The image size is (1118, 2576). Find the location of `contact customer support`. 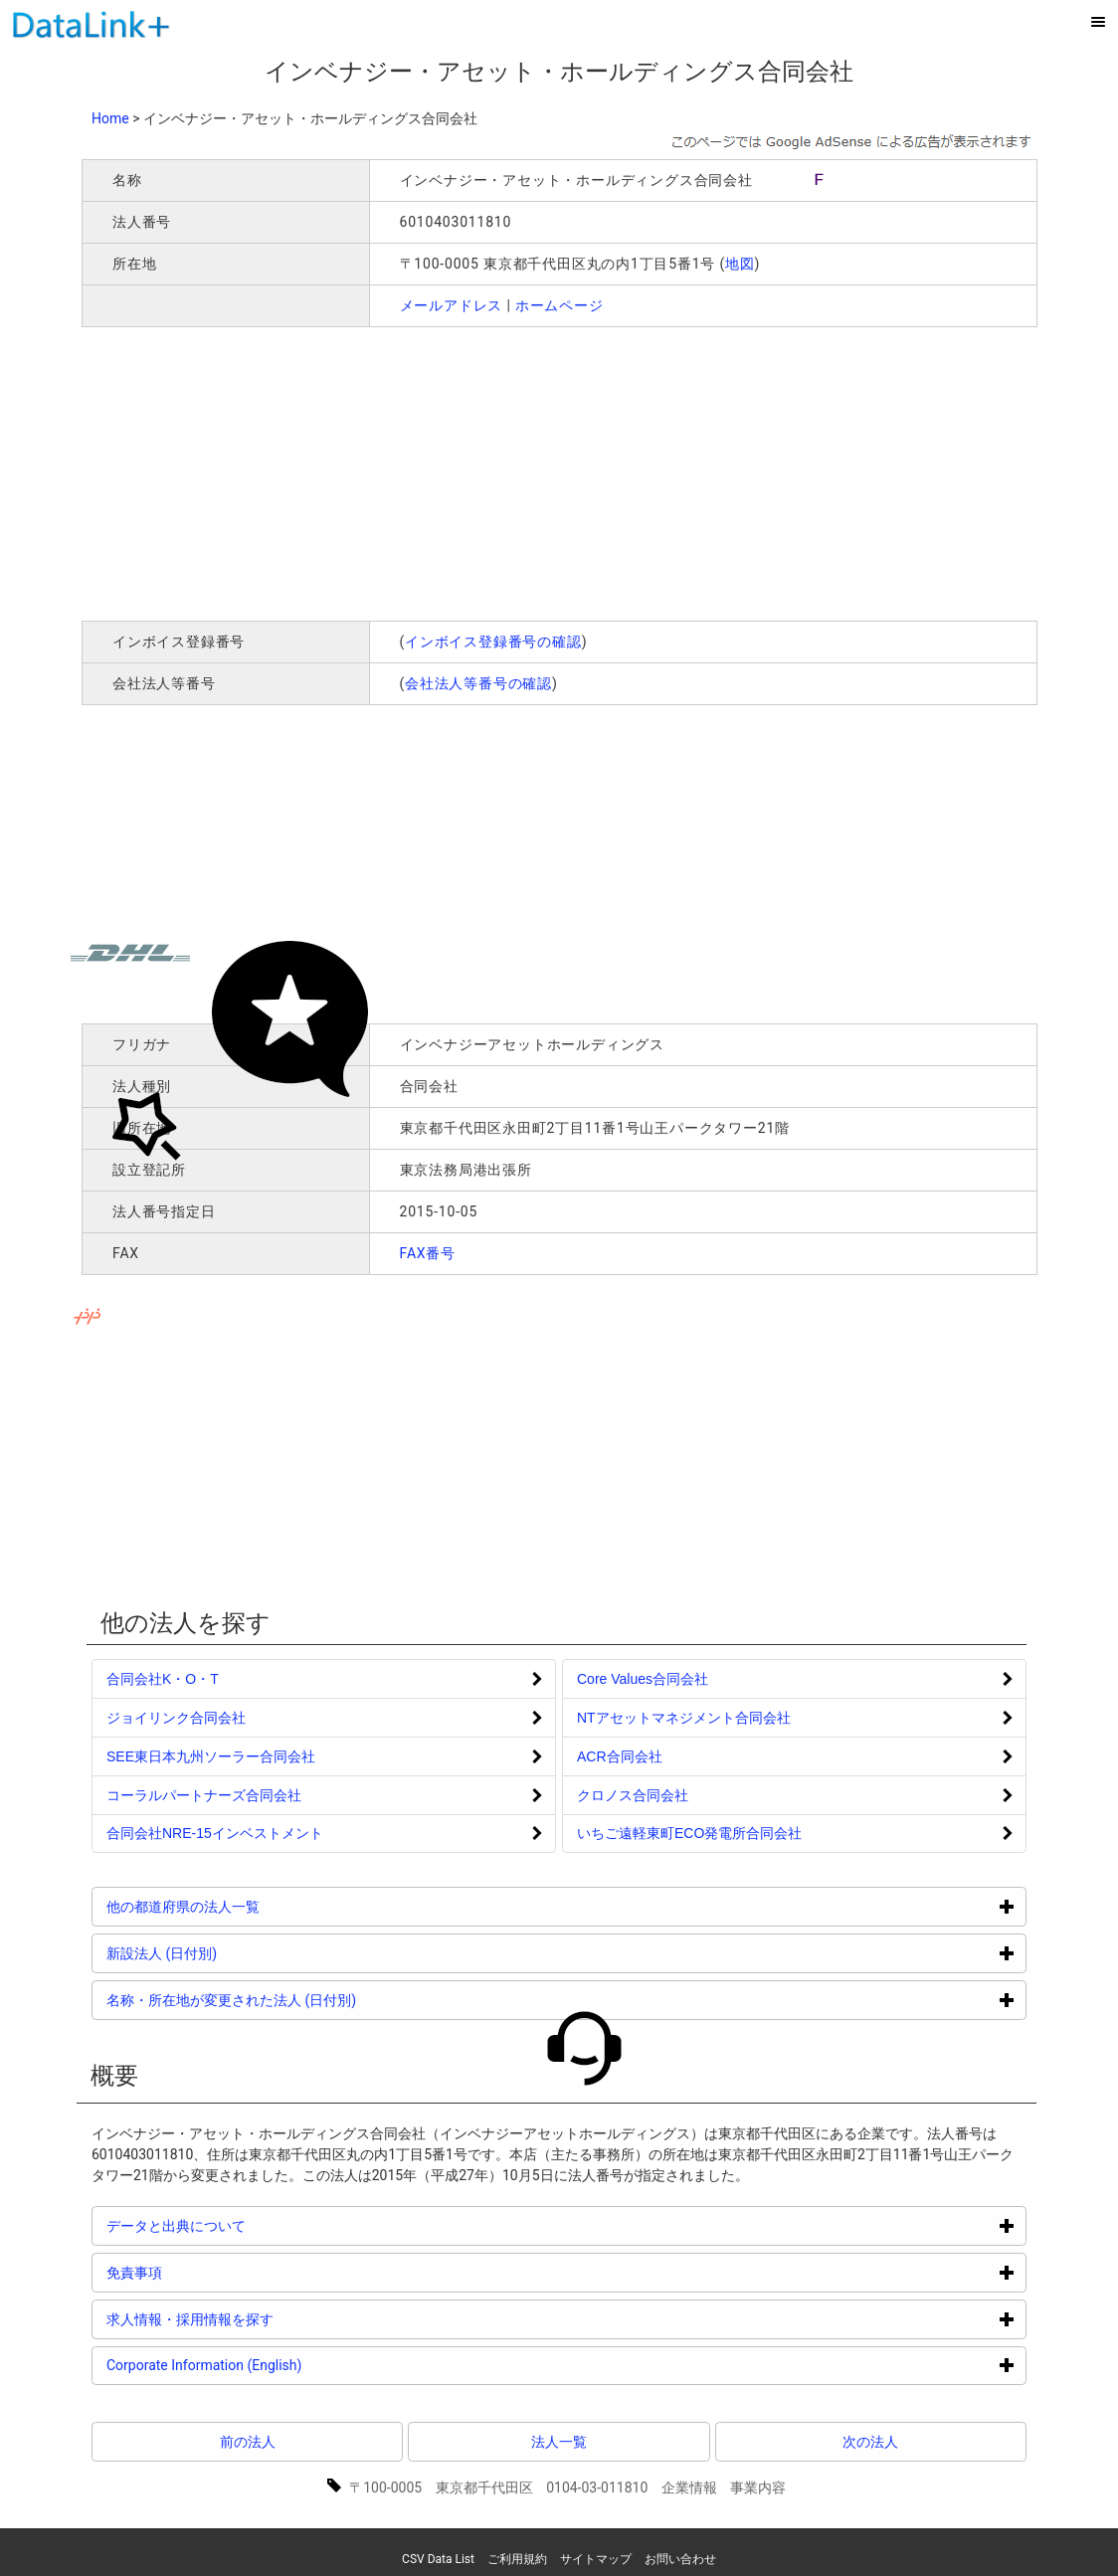

contact customer support is located at coordinates (584, 2048).